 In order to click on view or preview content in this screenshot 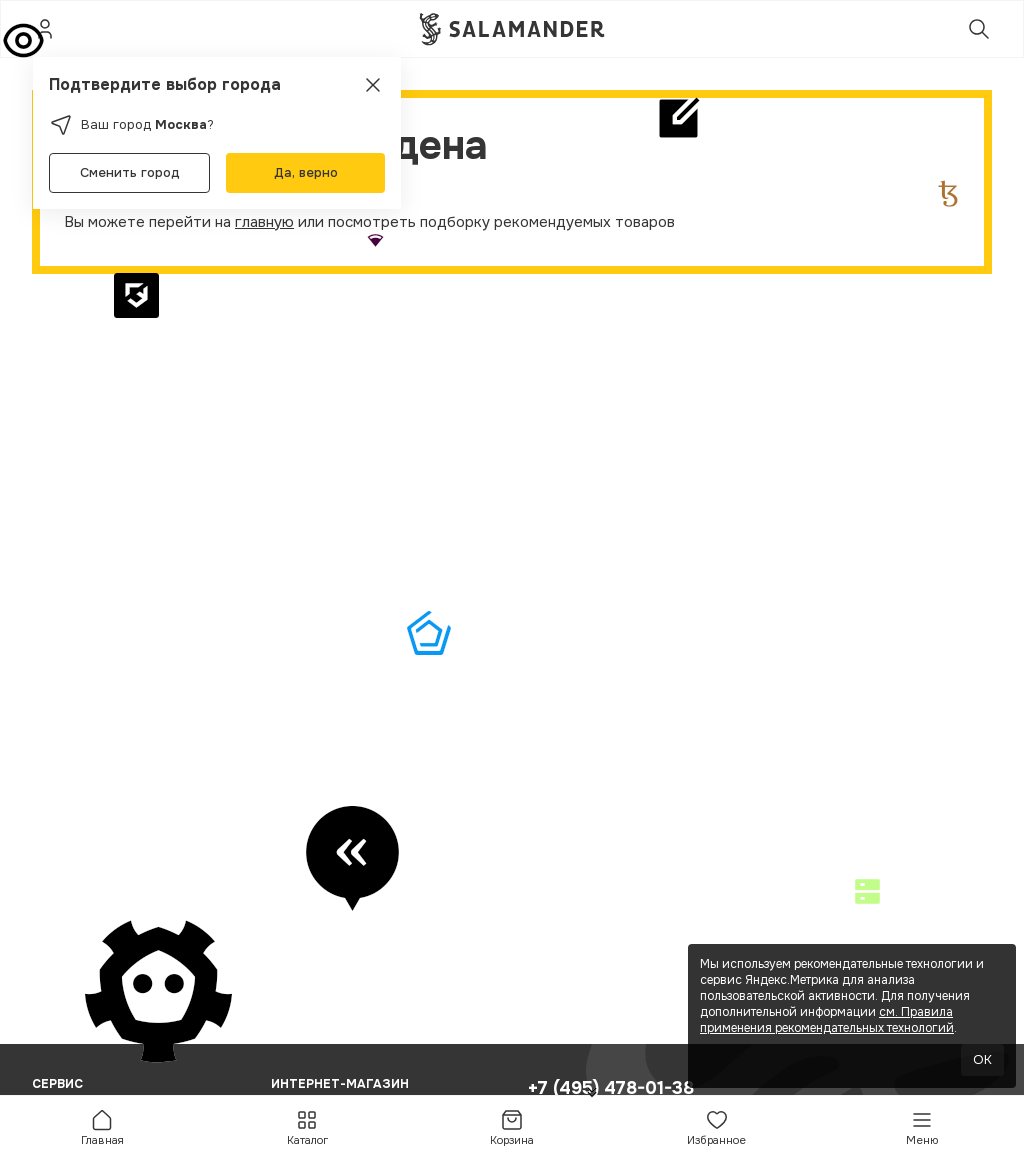, I will do `click(23, 40)`.